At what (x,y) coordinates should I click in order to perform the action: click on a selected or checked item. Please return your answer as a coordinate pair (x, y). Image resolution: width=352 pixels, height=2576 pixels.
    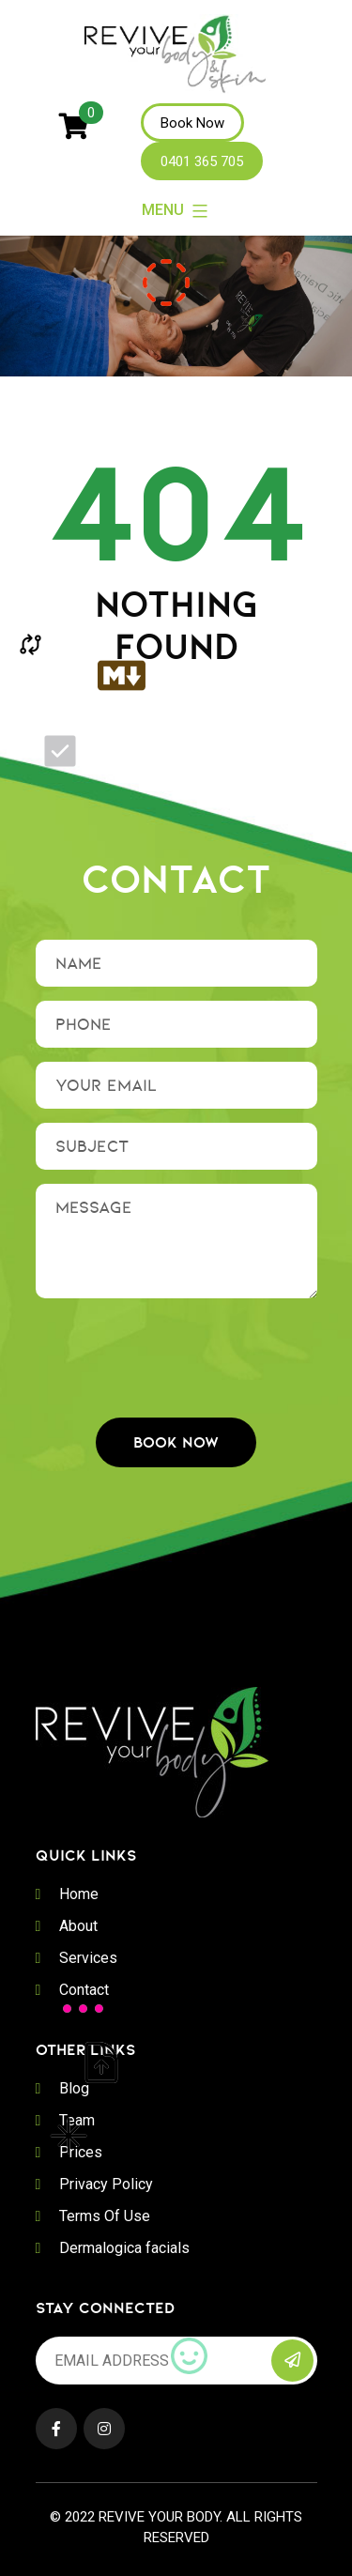
    Looking at the image, I should click on (60, 751).